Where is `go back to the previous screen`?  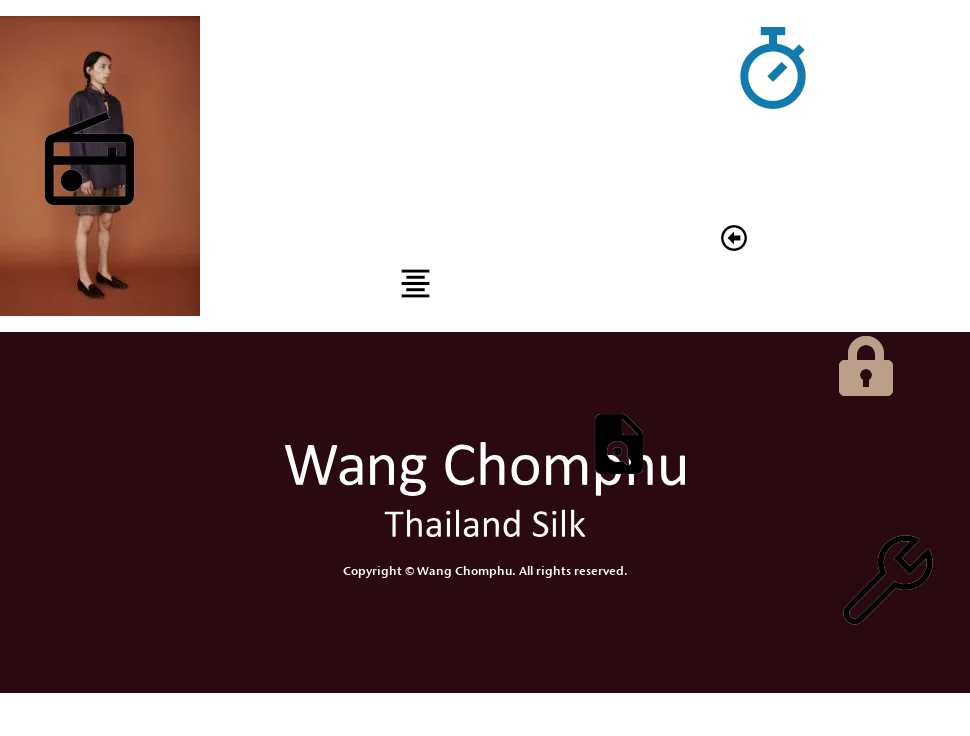 go back to the previous screen is located at coordinates (734, 238).